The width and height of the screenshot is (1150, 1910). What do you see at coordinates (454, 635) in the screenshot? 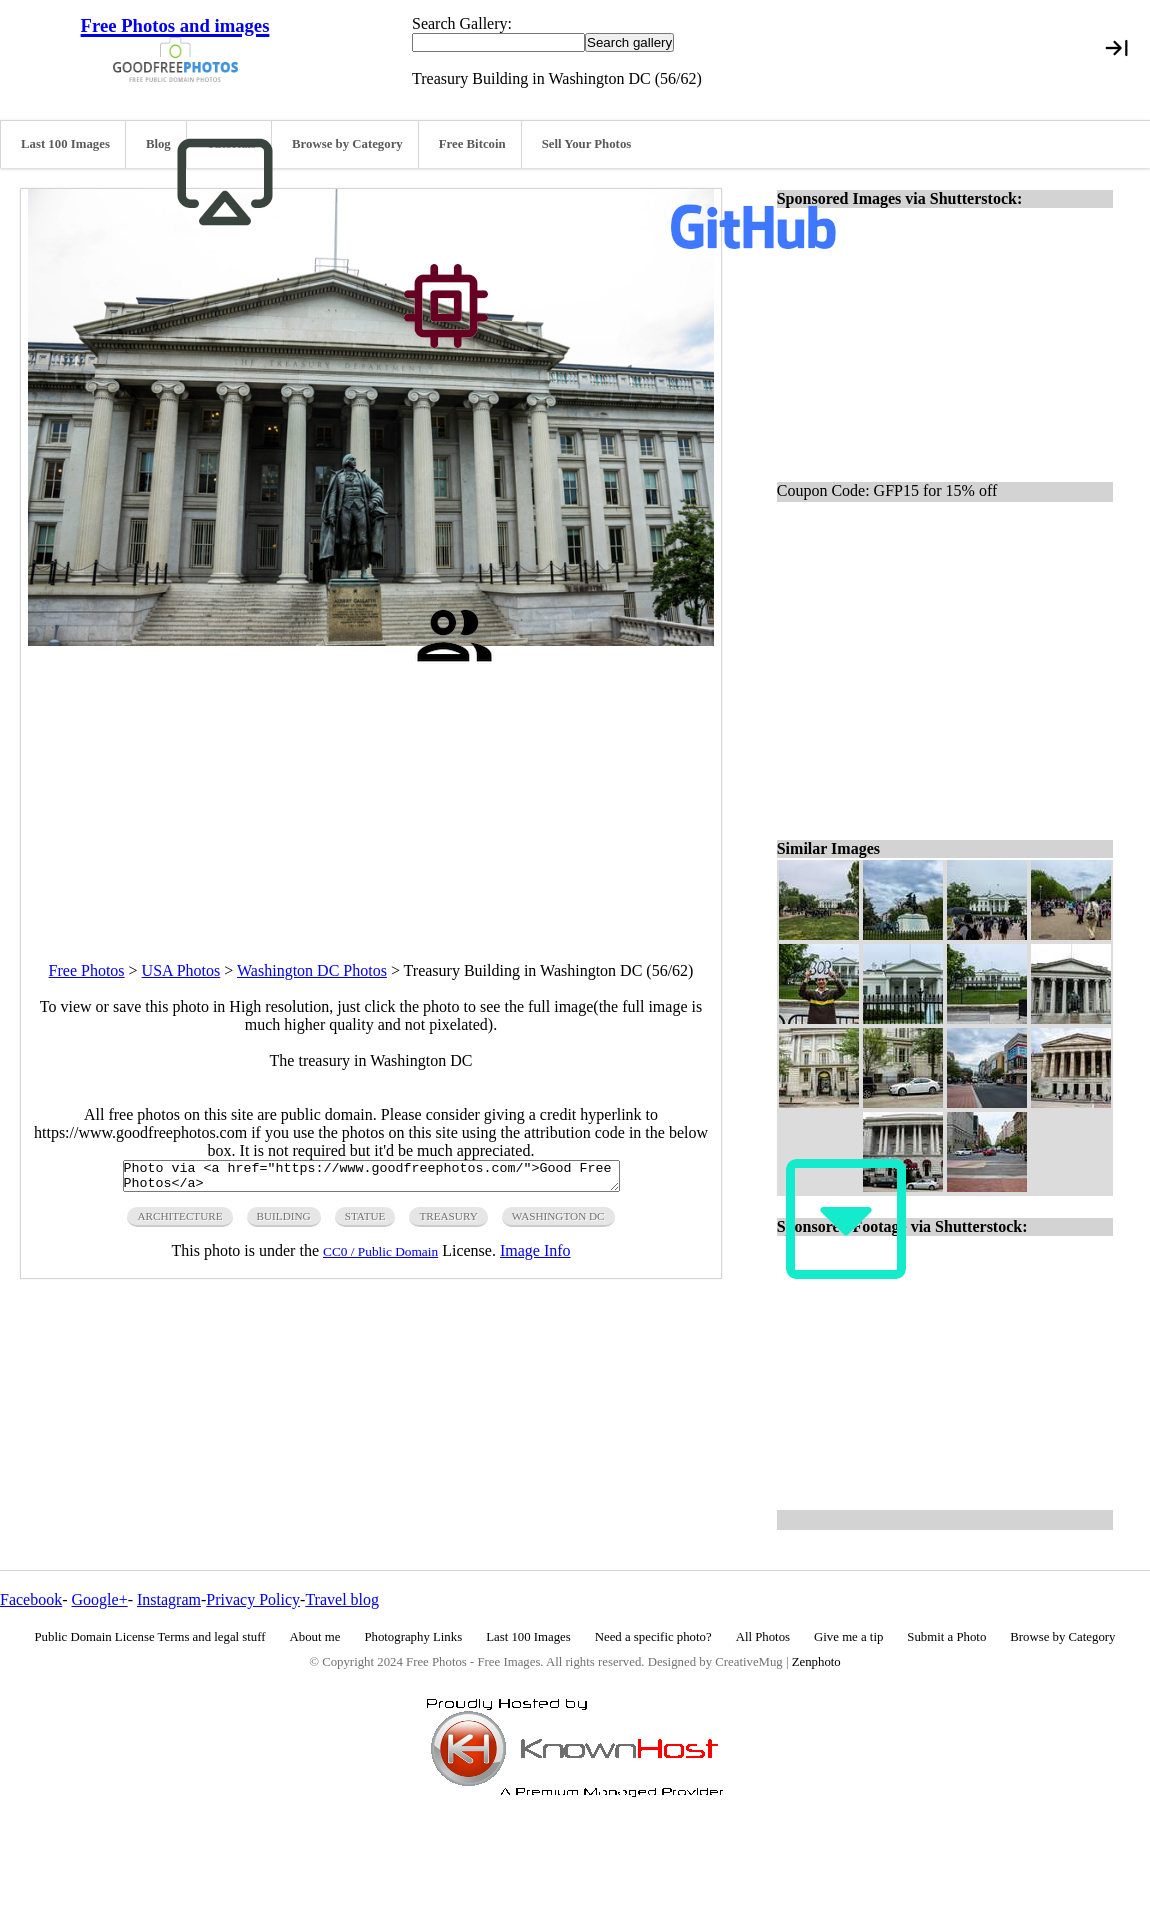
I see `view contacts or people list` at bounding box center [454, 635].